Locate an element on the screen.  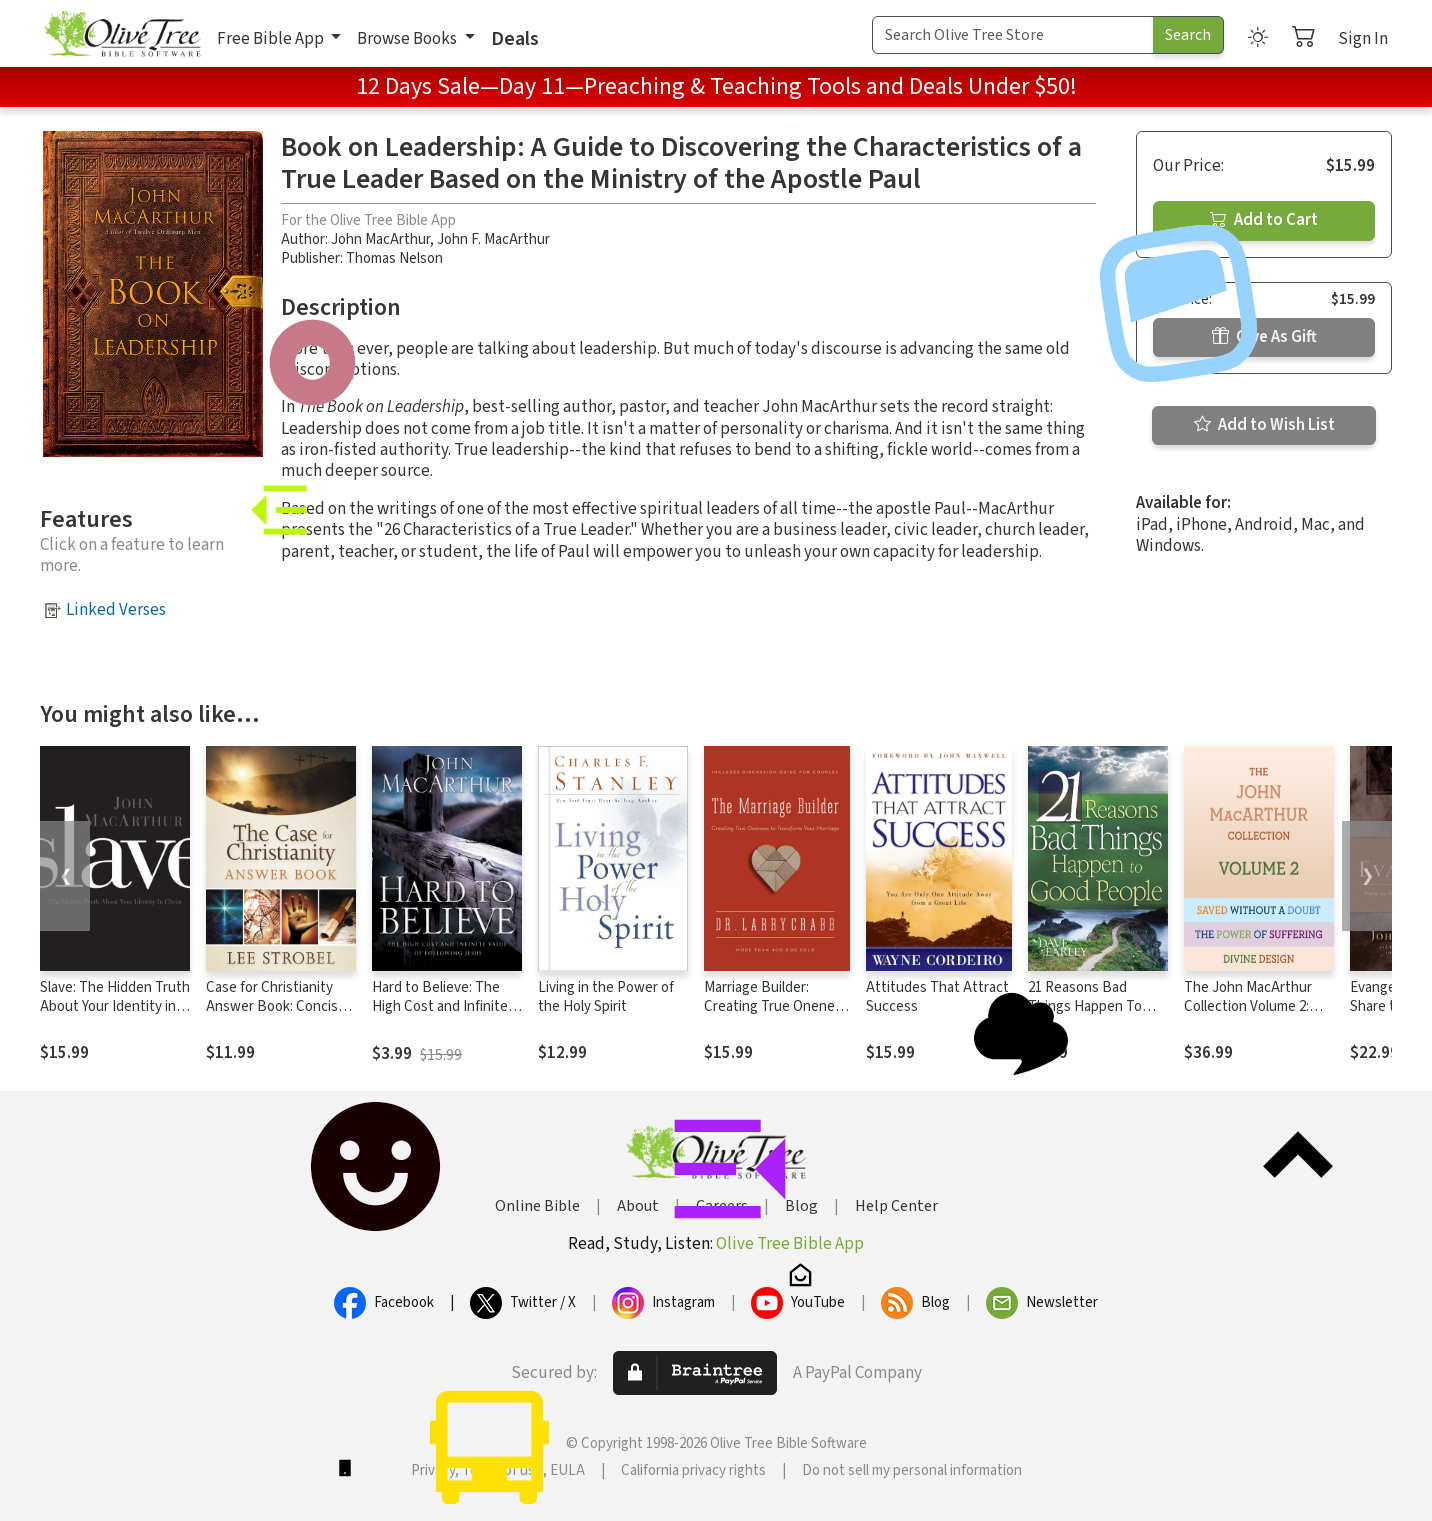
add a reaction or emoji to a message is located at coordinates (375, 1166).